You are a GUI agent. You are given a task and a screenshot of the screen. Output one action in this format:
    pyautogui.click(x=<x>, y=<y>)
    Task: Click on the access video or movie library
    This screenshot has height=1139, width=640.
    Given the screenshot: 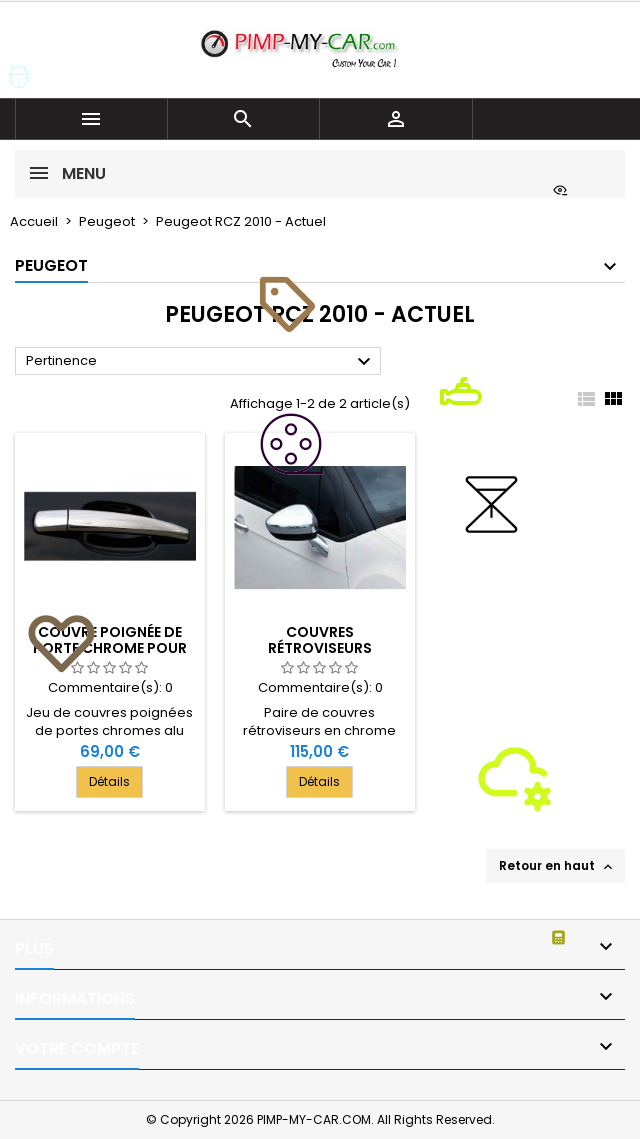 What is the action you would take?
    pyautogui.click(x=291, y=444)
    